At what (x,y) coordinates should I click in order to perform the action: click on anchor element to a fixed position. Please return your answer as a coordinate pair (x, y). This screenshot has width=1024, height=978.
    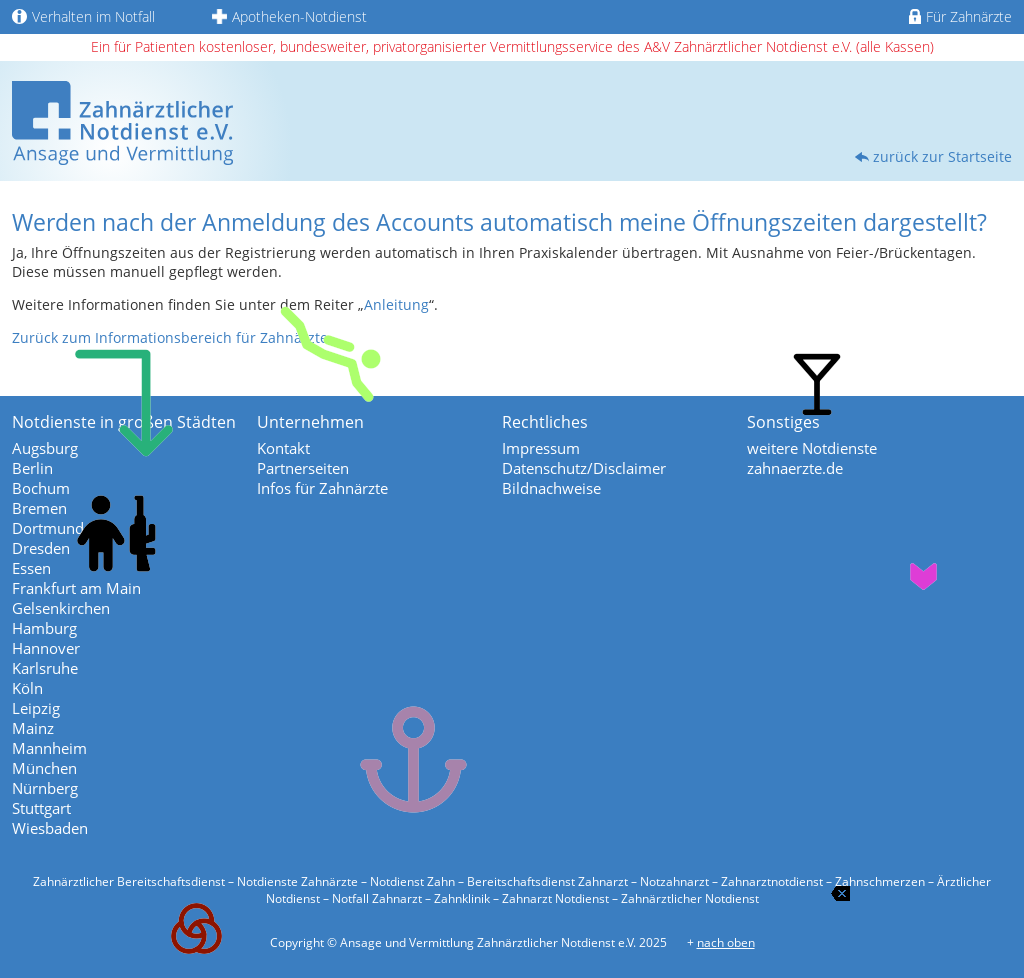
    Looking at the image, I should click on (413, 759).